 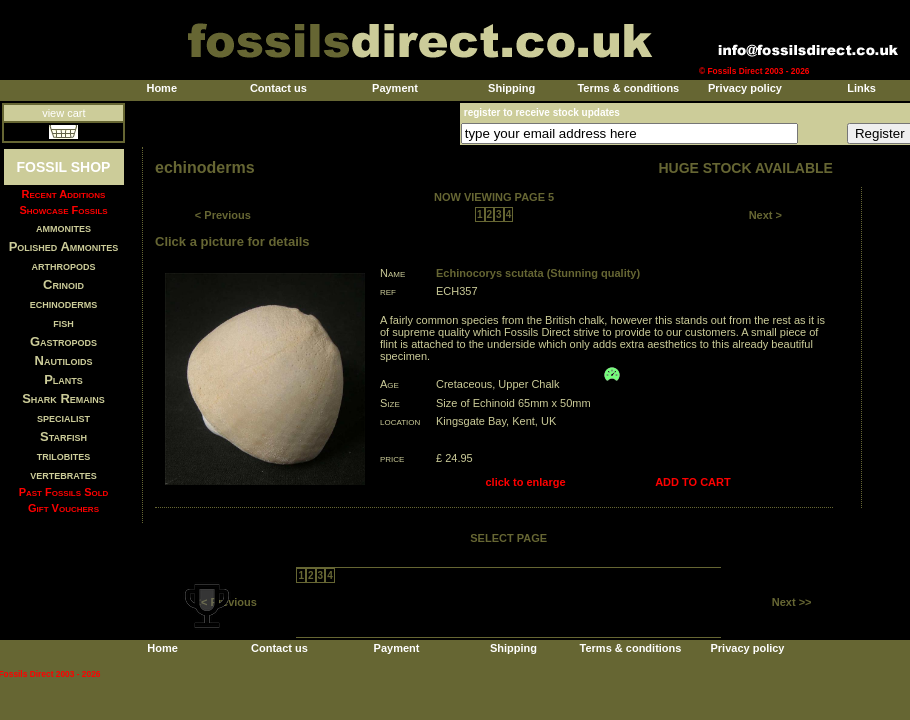 I want to click on view performance or speed metrics, so click(x=612, y=374).